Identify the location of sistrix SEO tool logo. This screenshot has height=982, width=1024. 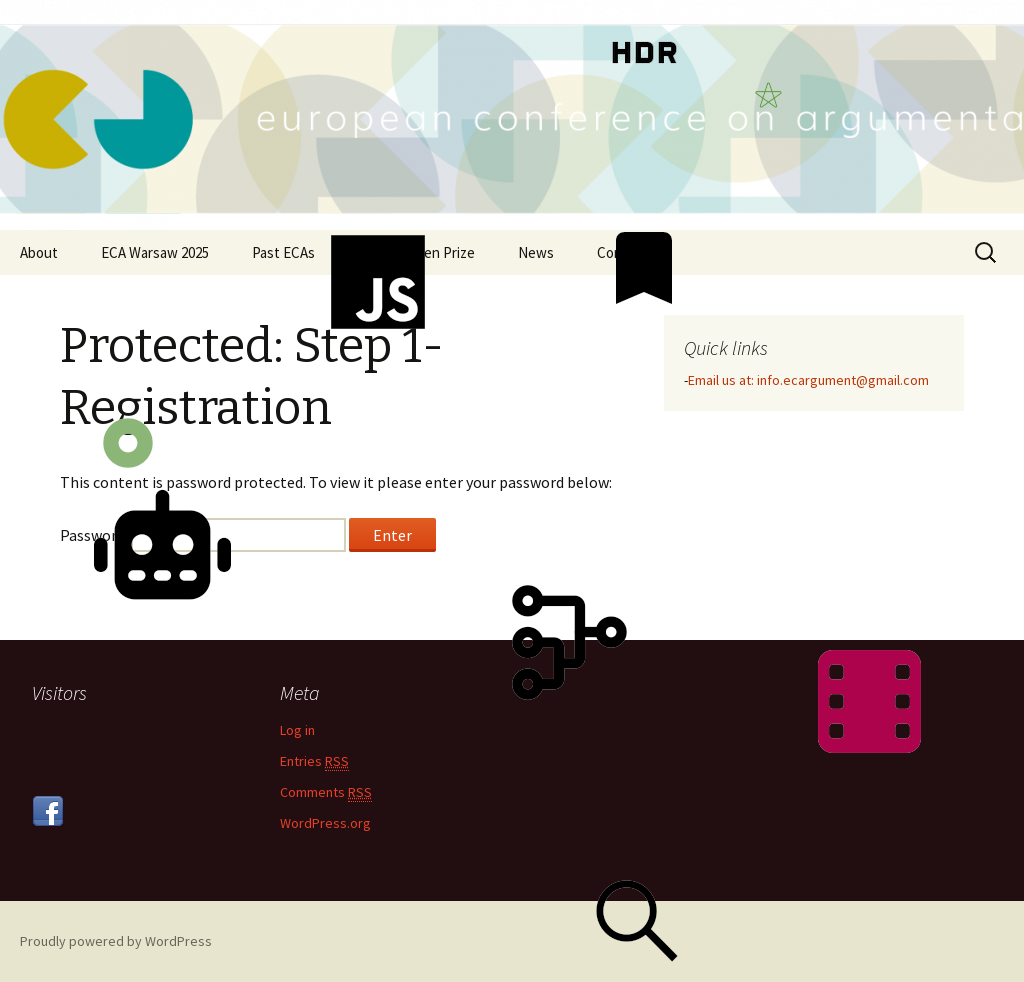
(637, 921).